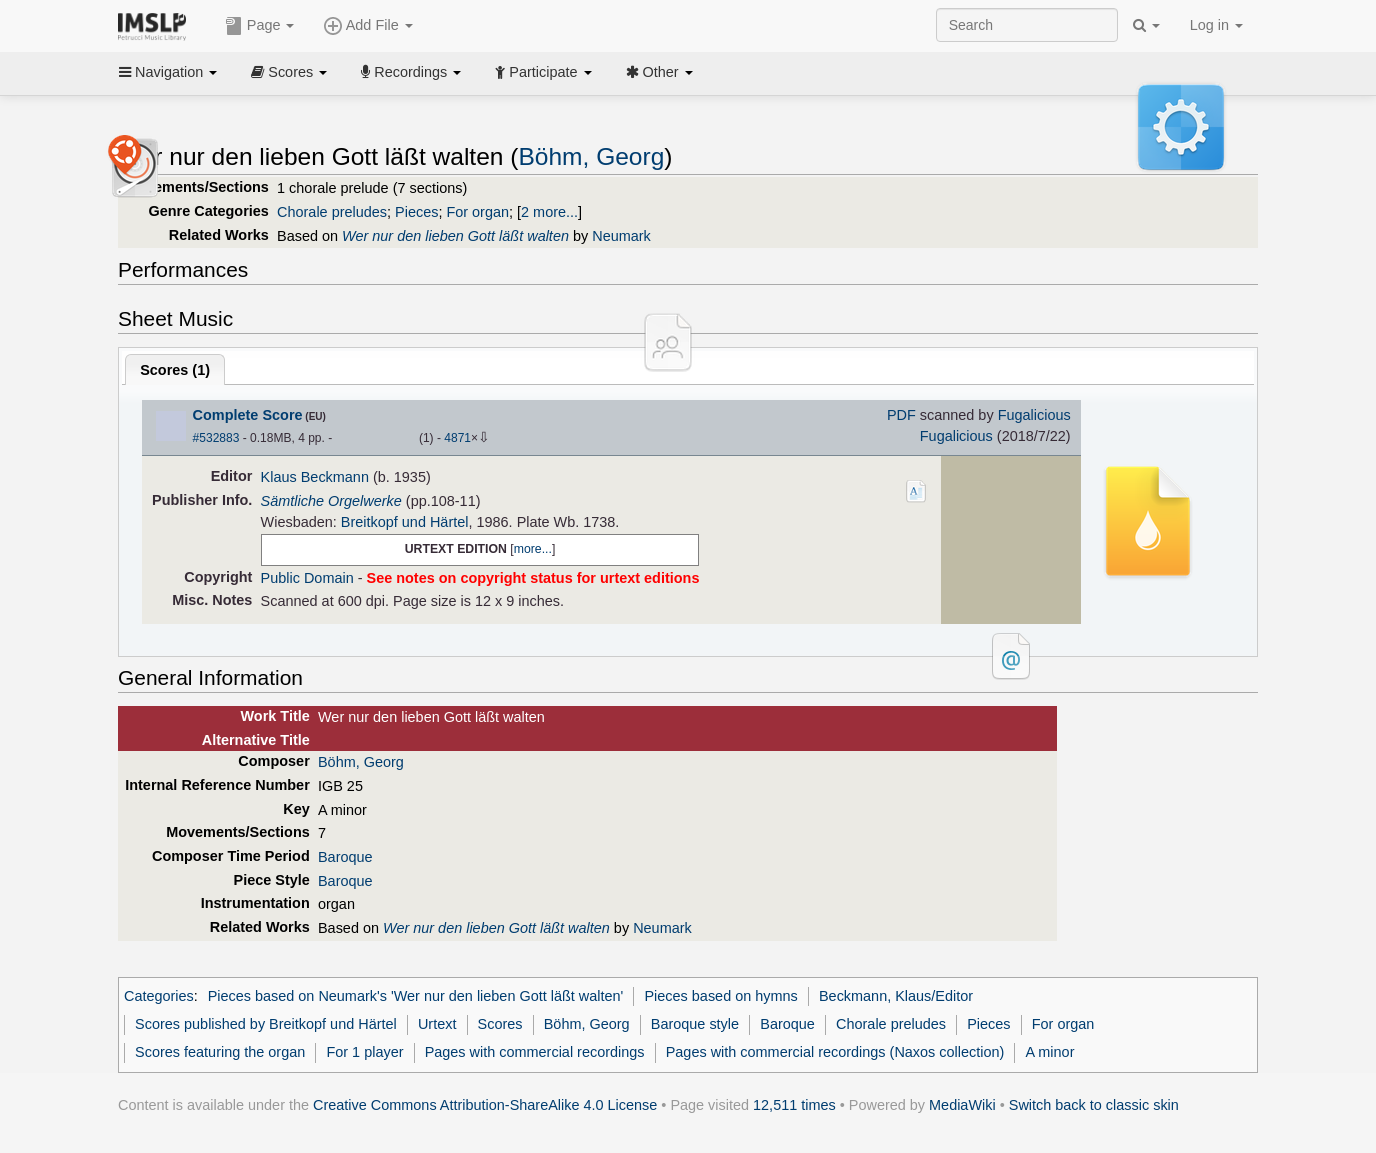 The width and height of the screenshot is (1376, 1153). What do you see at coordinates (1181, 127) in the screenshot?
I see `ms-dos or windows executable file` at bounding box center [1181, 127].